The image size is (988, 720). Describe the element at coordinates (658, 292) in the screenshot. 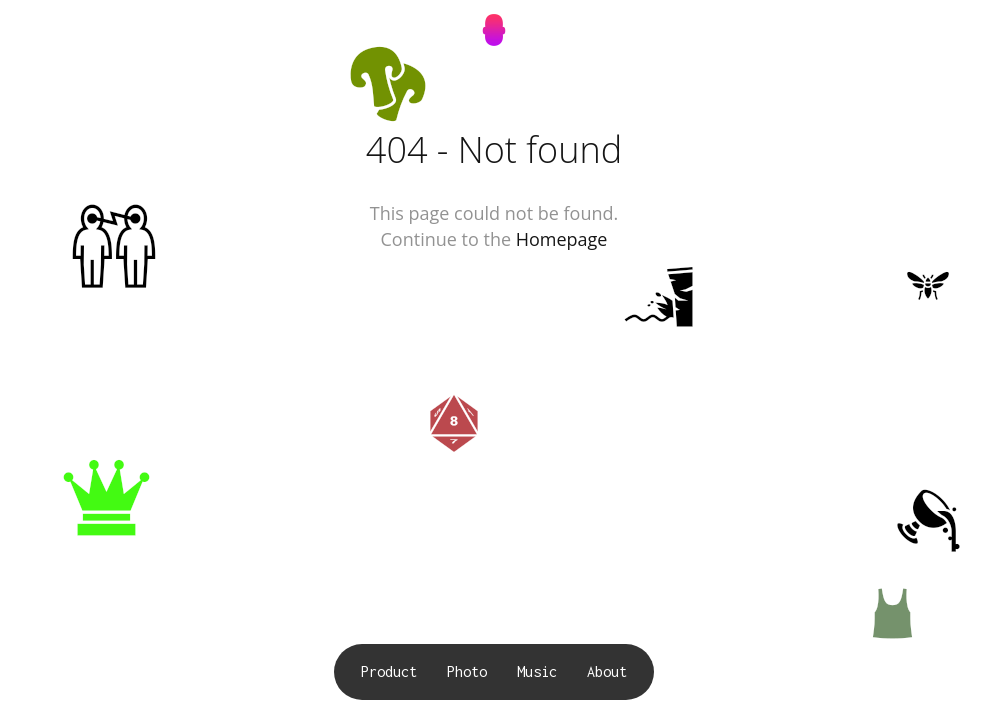

I see `indicates coastal or cliff terrain in a game map` at that location.